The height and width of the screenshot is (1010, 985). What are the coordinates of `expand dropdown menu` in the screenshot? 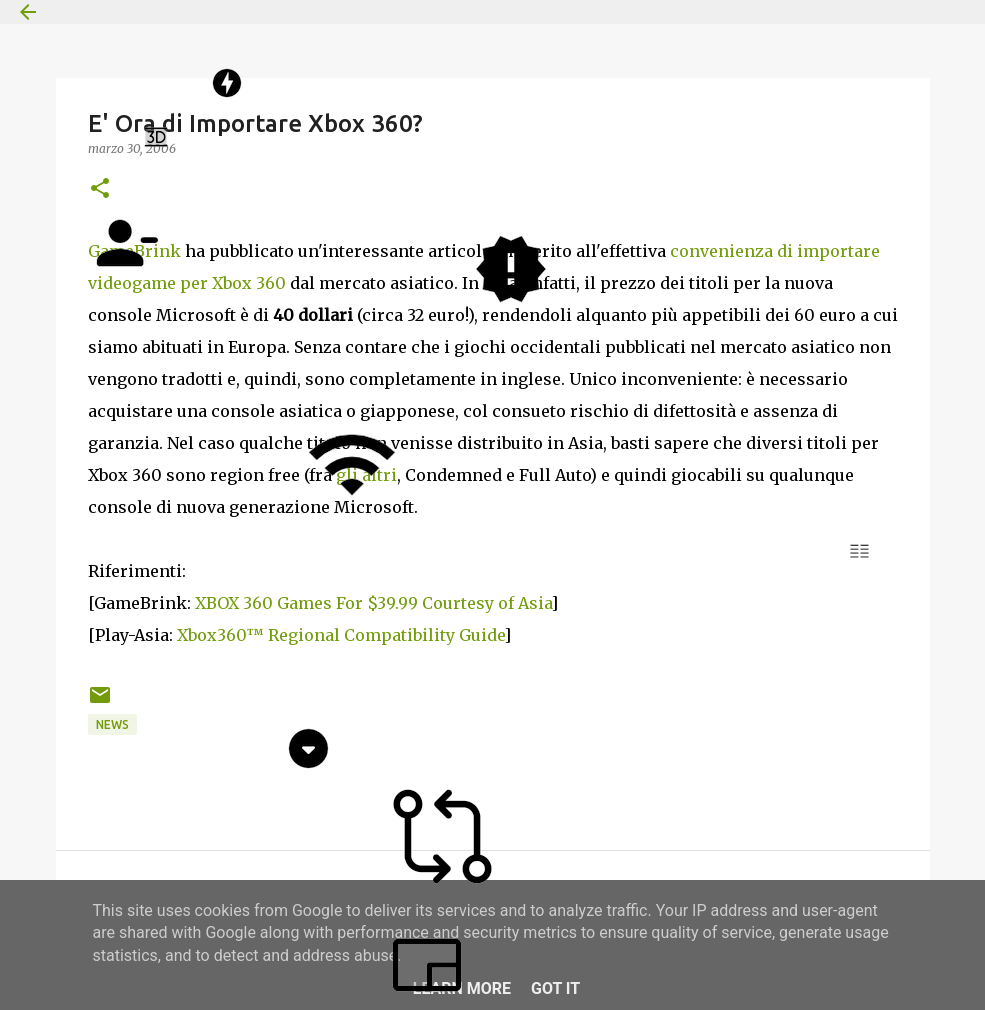 It's located at (308, 748).